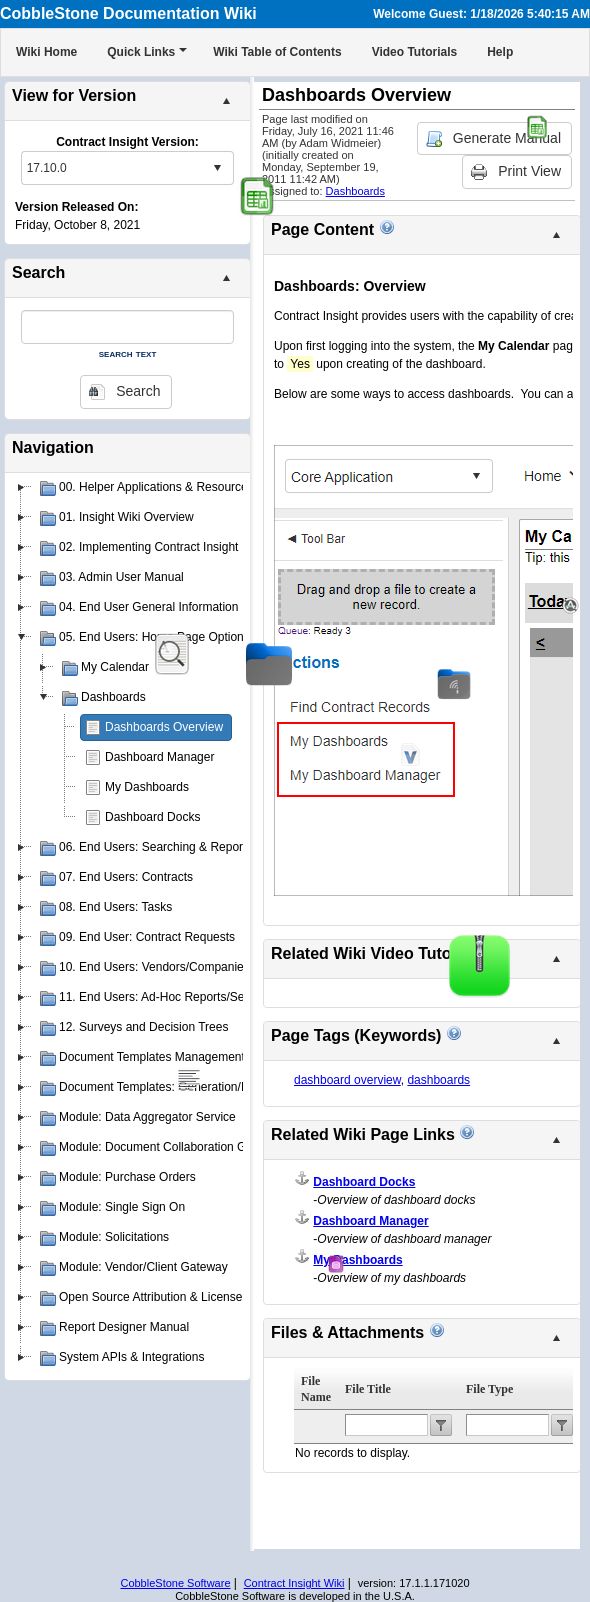  Describe the element at coordinates (410, 754) in the screenshot. I see `a v programming language source file` at that location.